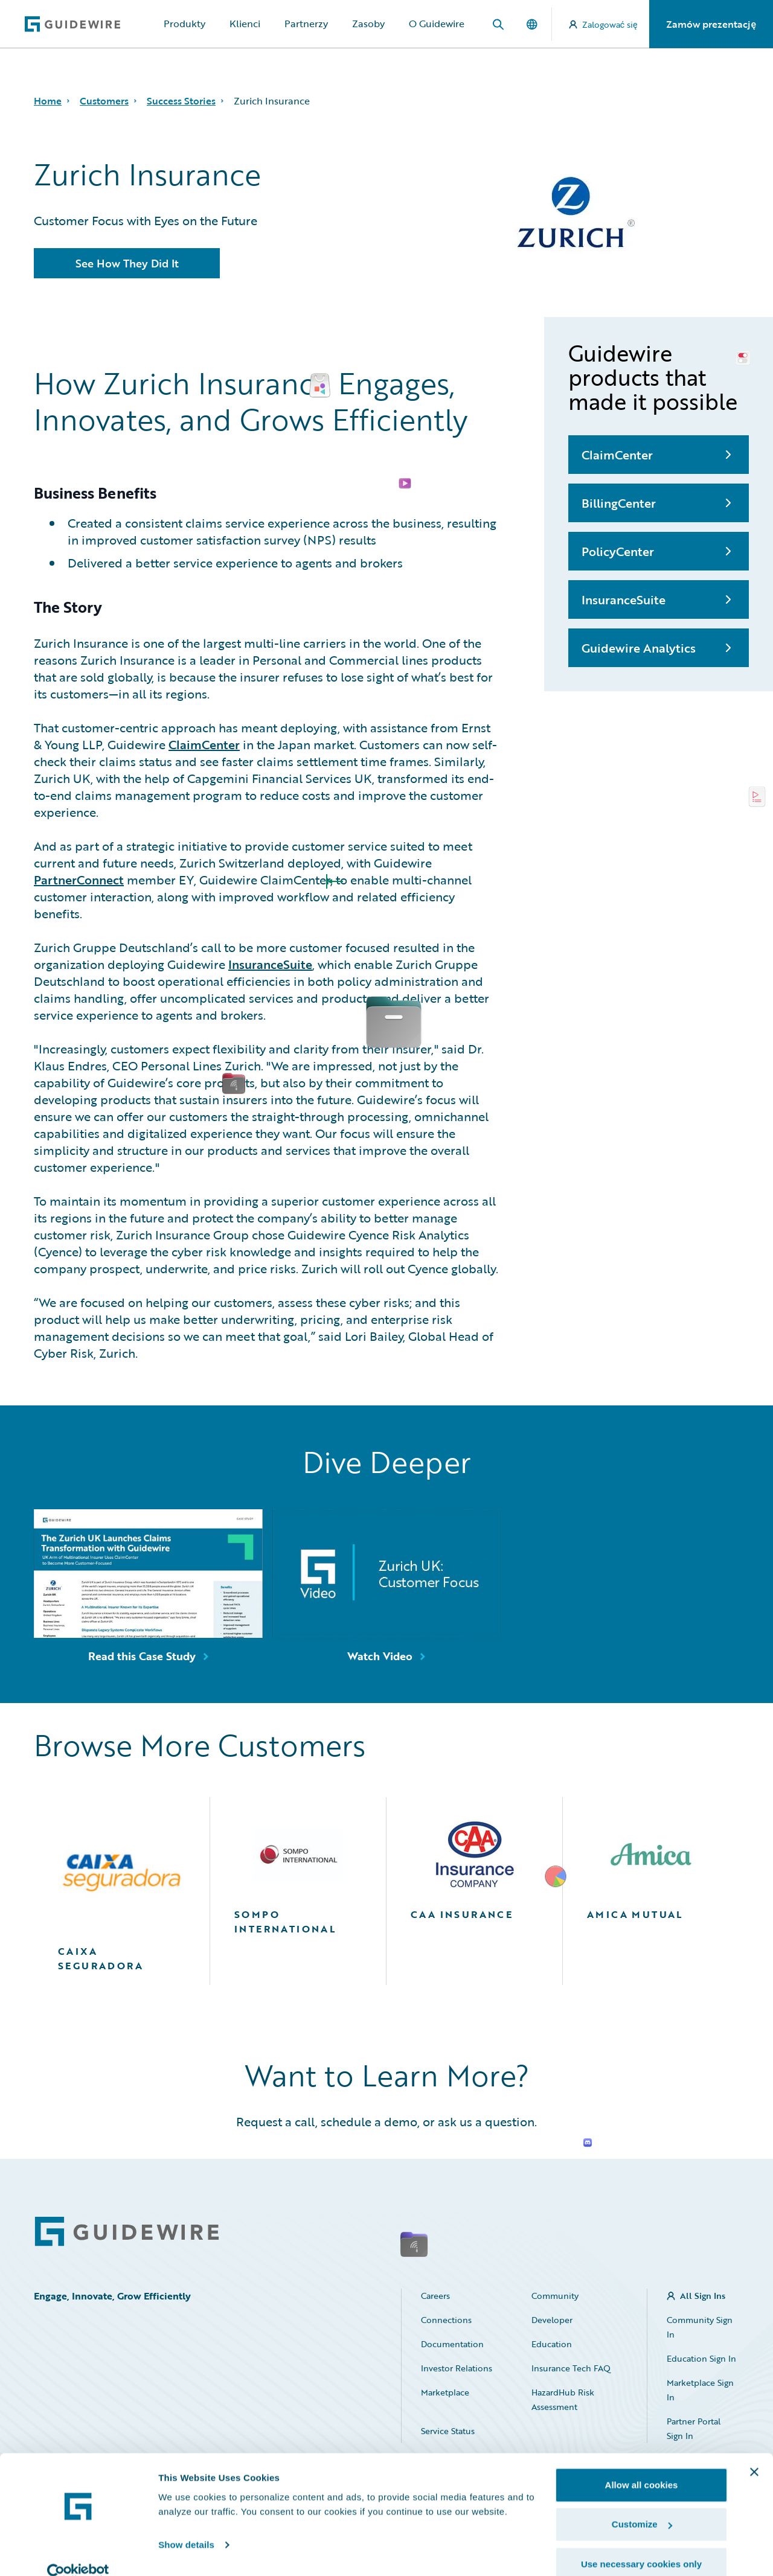  I want to click on open baobab disk usage analyzer, so click(556, 1876).